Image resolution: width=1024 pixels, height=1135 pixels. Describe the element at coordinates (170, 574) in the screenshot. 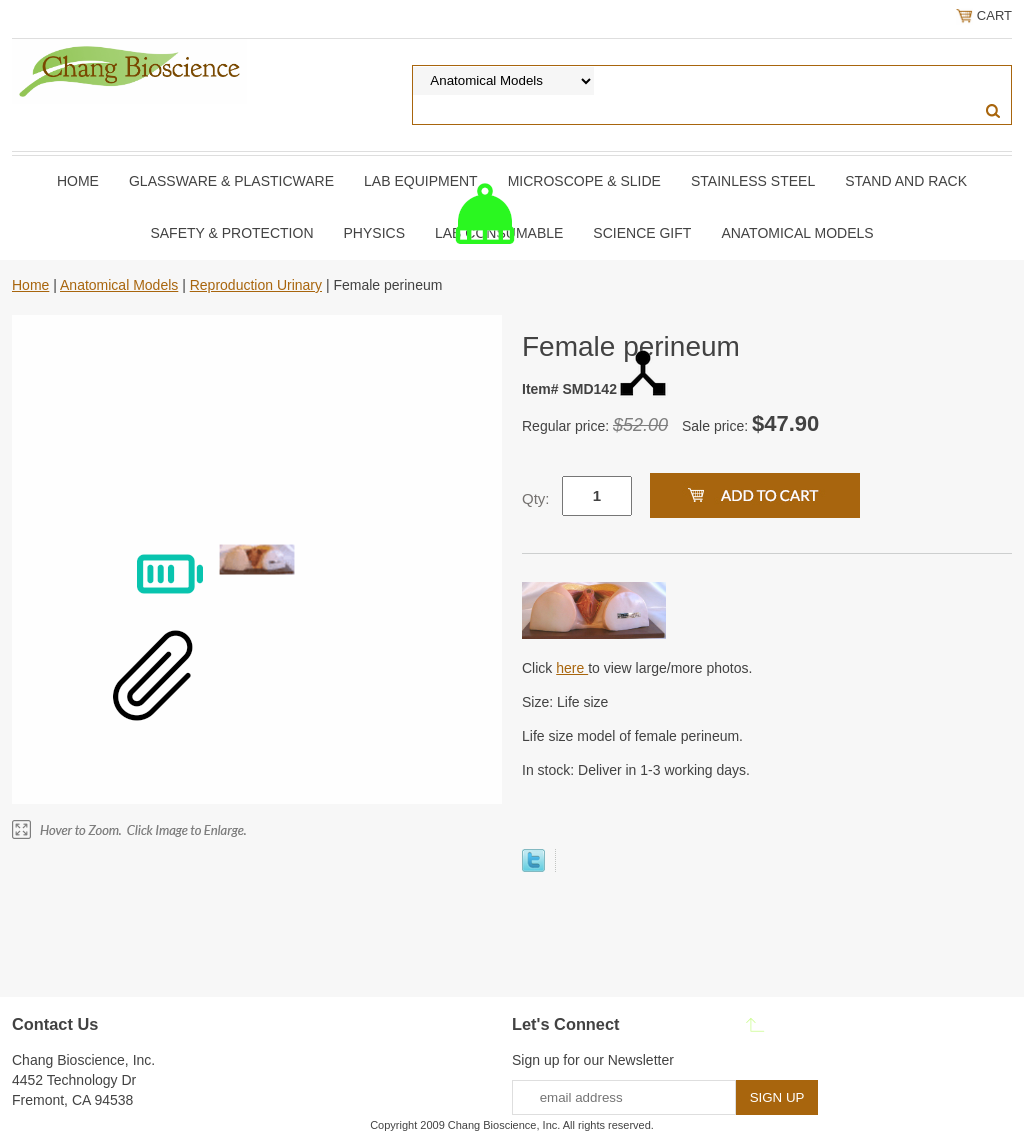

I see `indicates high battery level` at that location.